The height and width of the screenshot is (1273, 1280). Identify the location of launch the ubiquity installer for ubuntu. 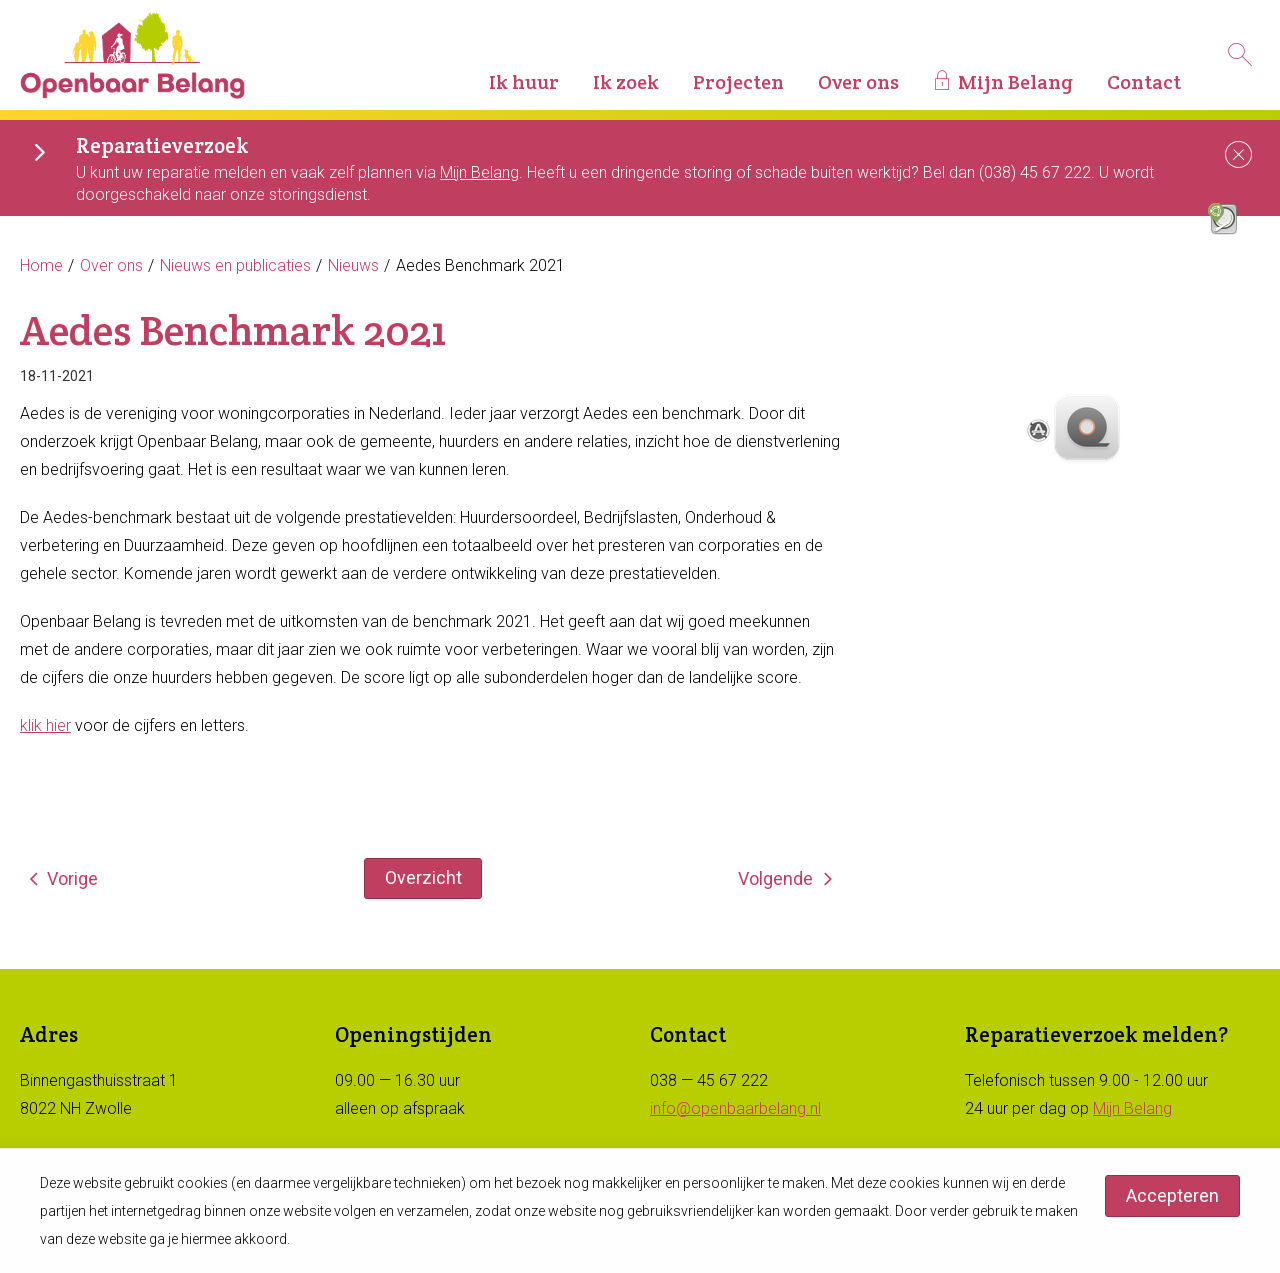
(1224, 219).